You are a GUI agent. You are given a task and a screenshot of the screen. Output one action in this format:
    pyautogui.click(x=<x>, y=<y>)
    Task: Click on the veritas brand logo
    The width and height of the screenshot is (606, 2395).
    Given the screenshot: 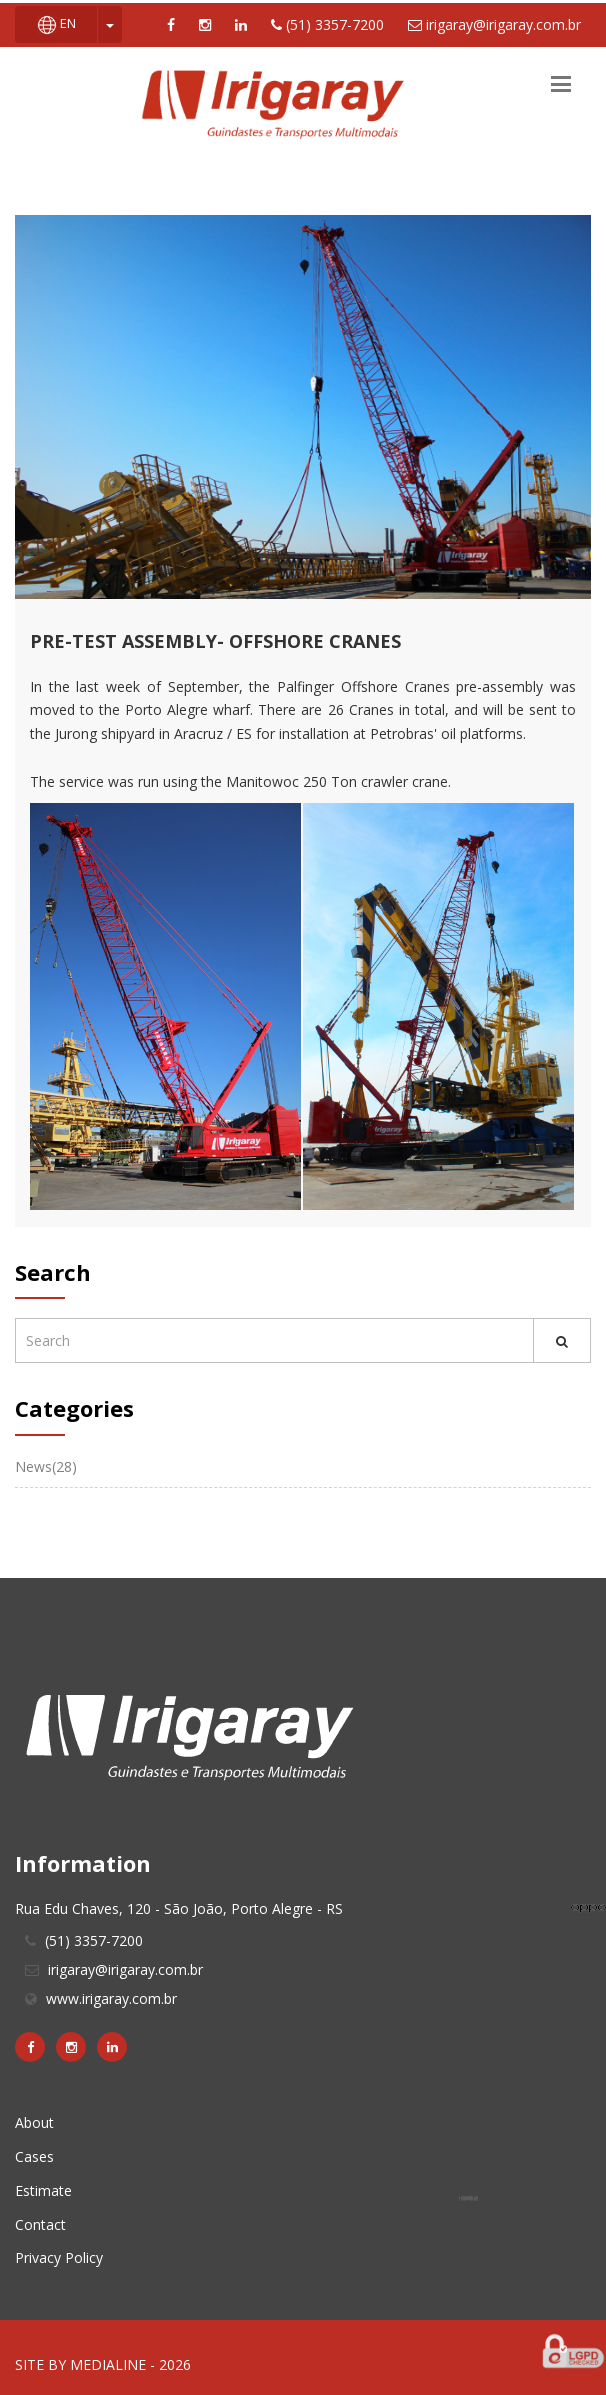 What is the action you would take?
    pyautogui.click(x=468, y=2198)
    